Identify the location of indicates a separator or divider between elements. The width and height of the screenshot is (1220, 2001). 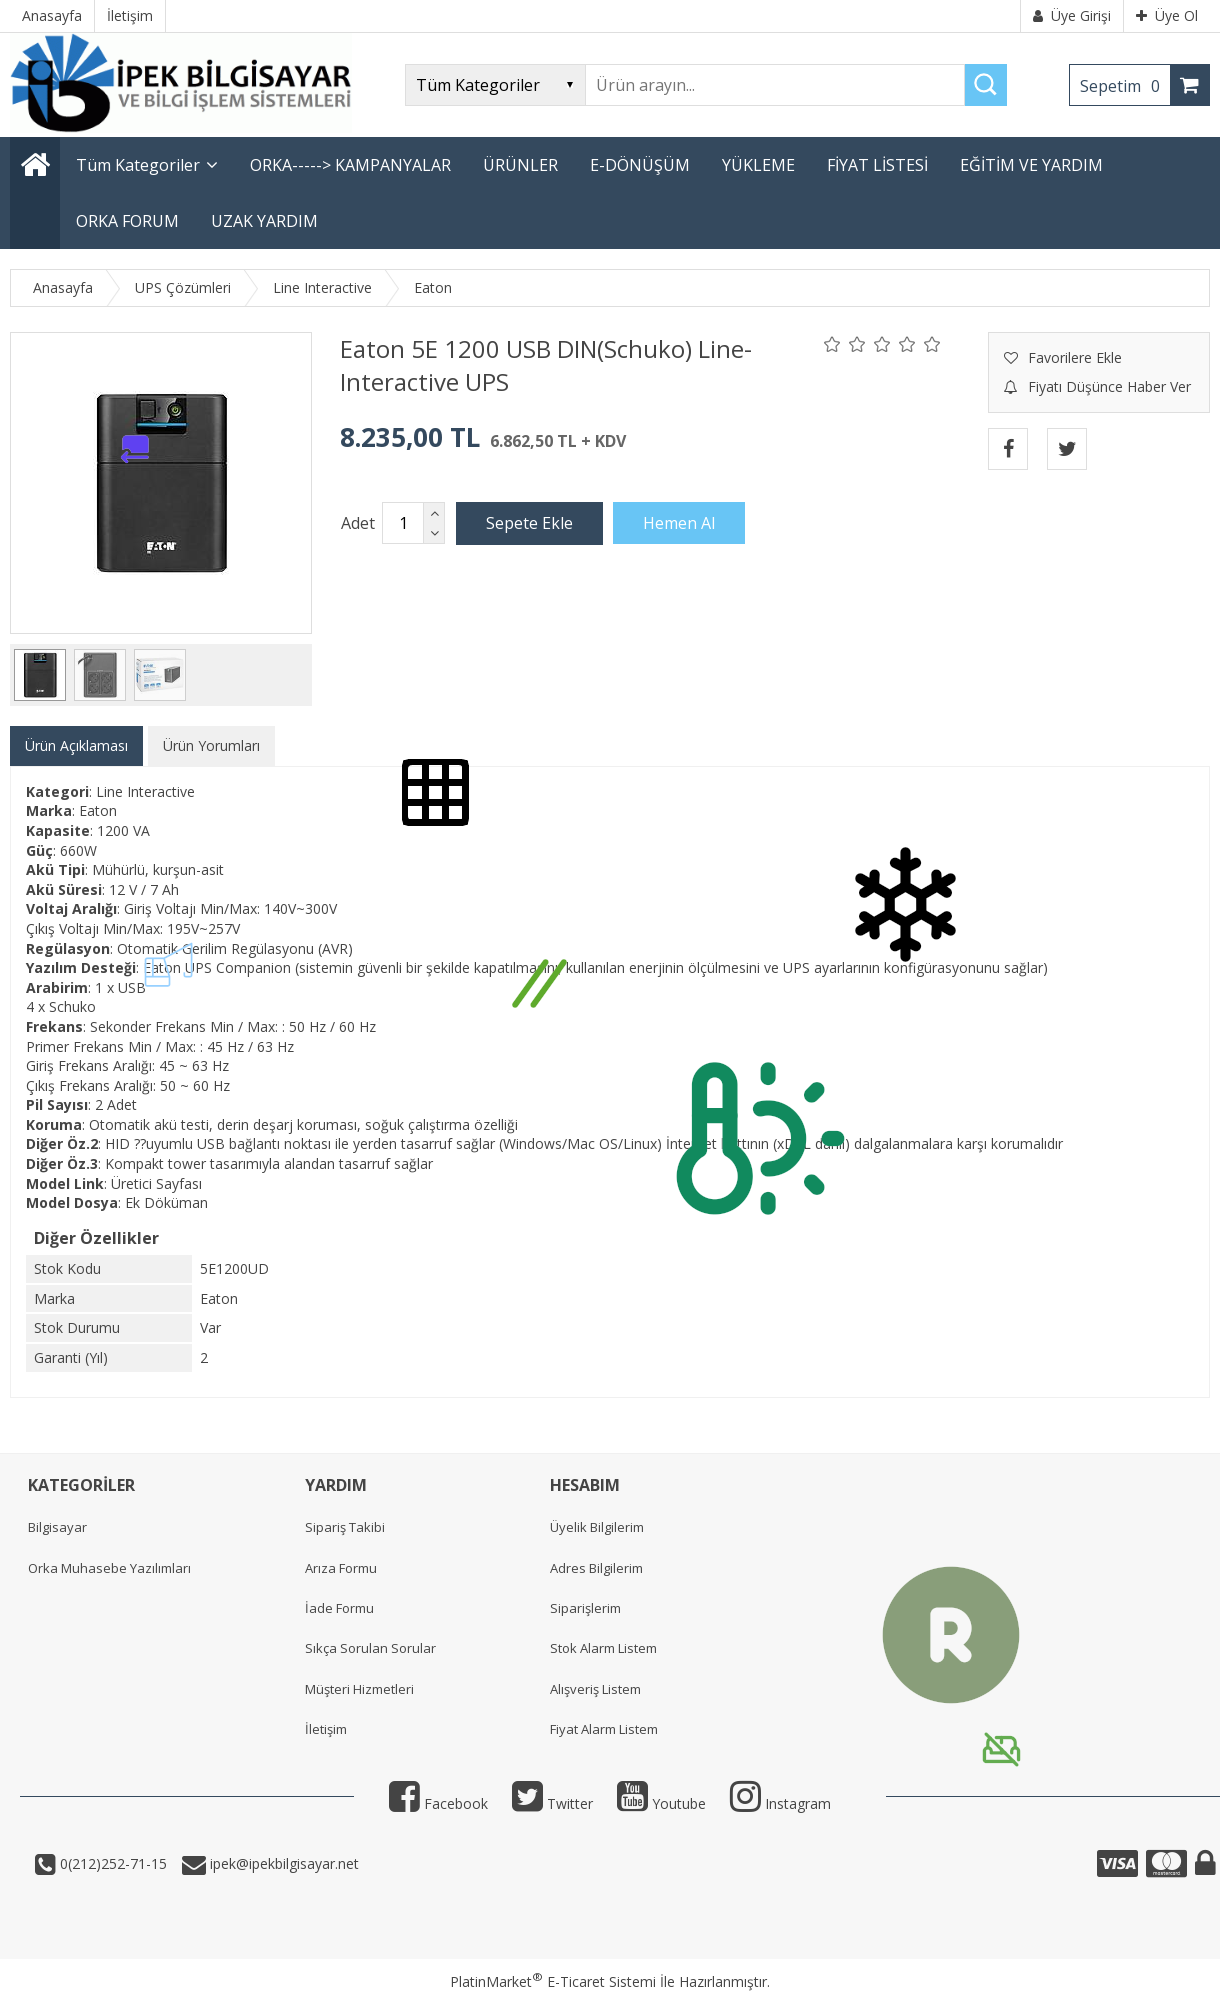
(539, 983).